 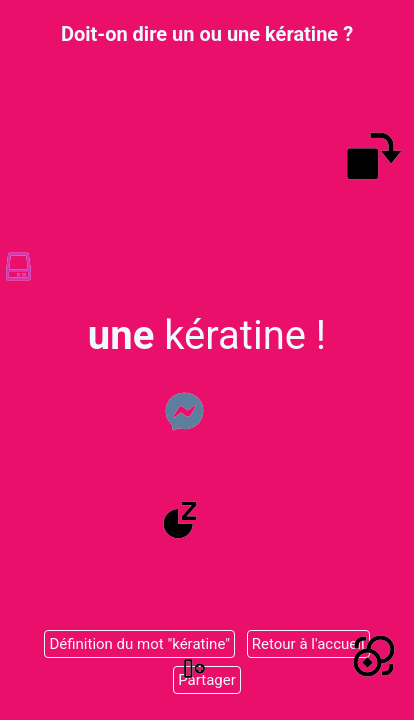 What do you see at coordinates (18, 266) in the screenshot?
I see `access external storage or hard drive` at bounding box center [18, 266].